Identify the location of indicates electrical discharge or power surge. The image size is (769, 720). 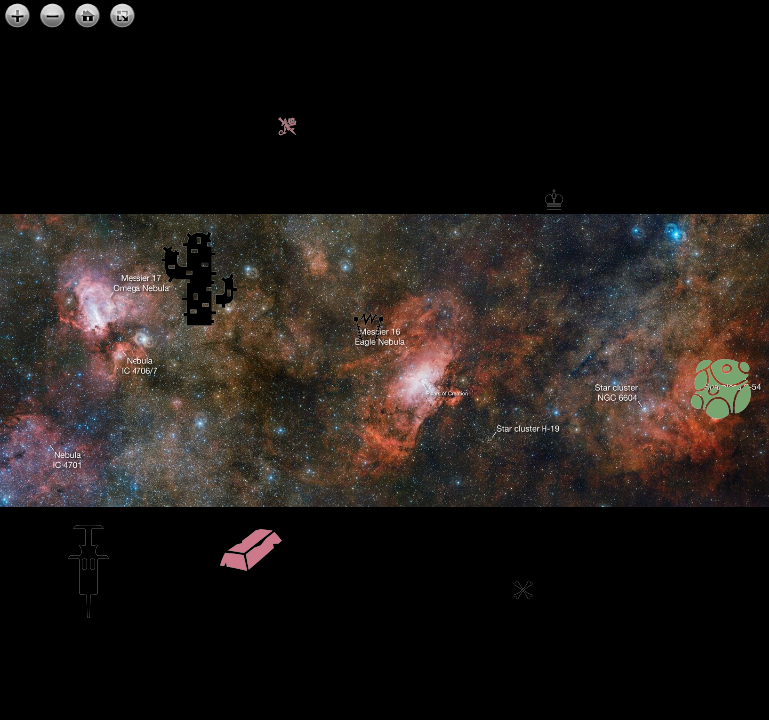
(368, 326).